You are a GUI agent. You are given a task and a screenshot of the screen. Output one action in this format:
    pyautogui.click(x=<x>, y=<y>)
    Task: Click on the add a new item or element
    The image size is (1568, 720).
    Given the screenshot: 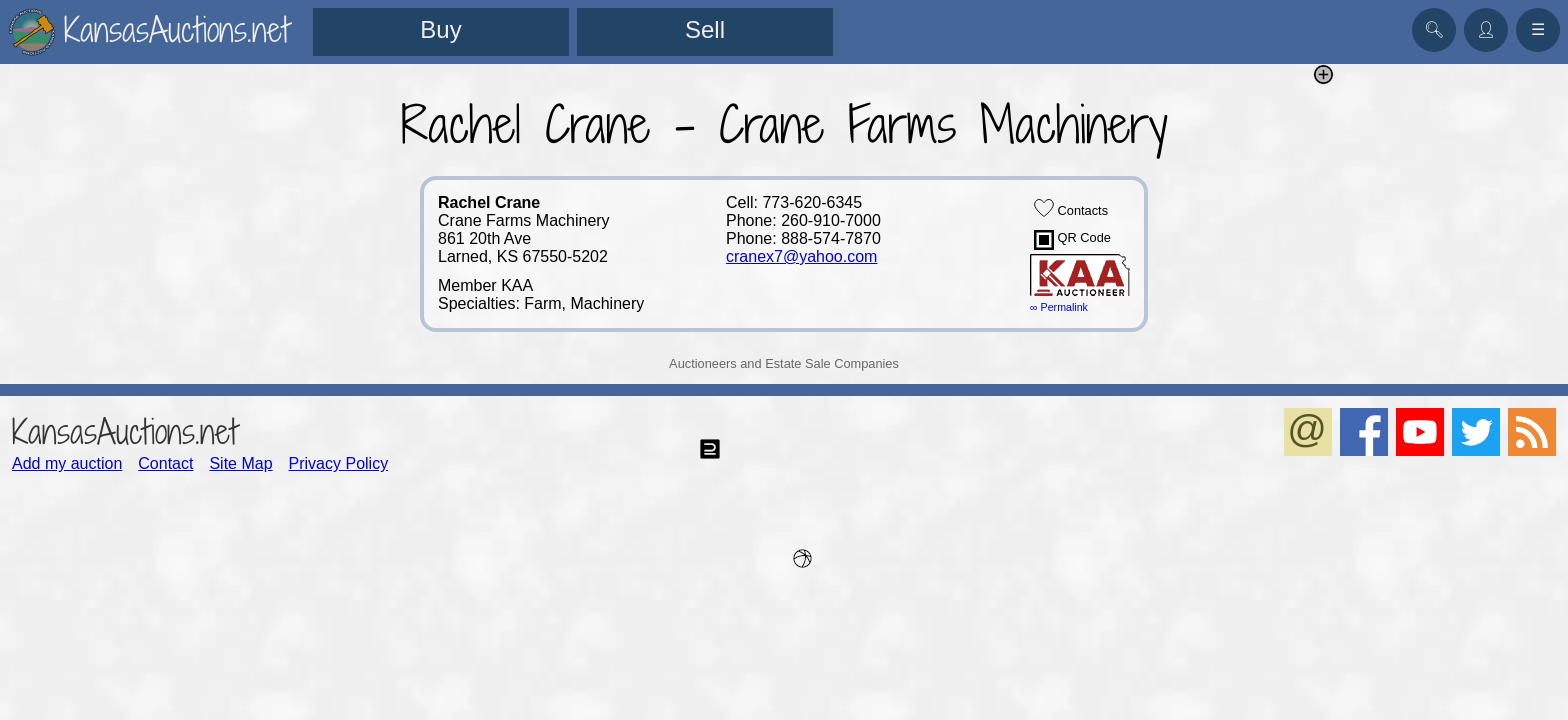 What is the action you would take?
    pyautogui.click(x=1323, y=74)
    